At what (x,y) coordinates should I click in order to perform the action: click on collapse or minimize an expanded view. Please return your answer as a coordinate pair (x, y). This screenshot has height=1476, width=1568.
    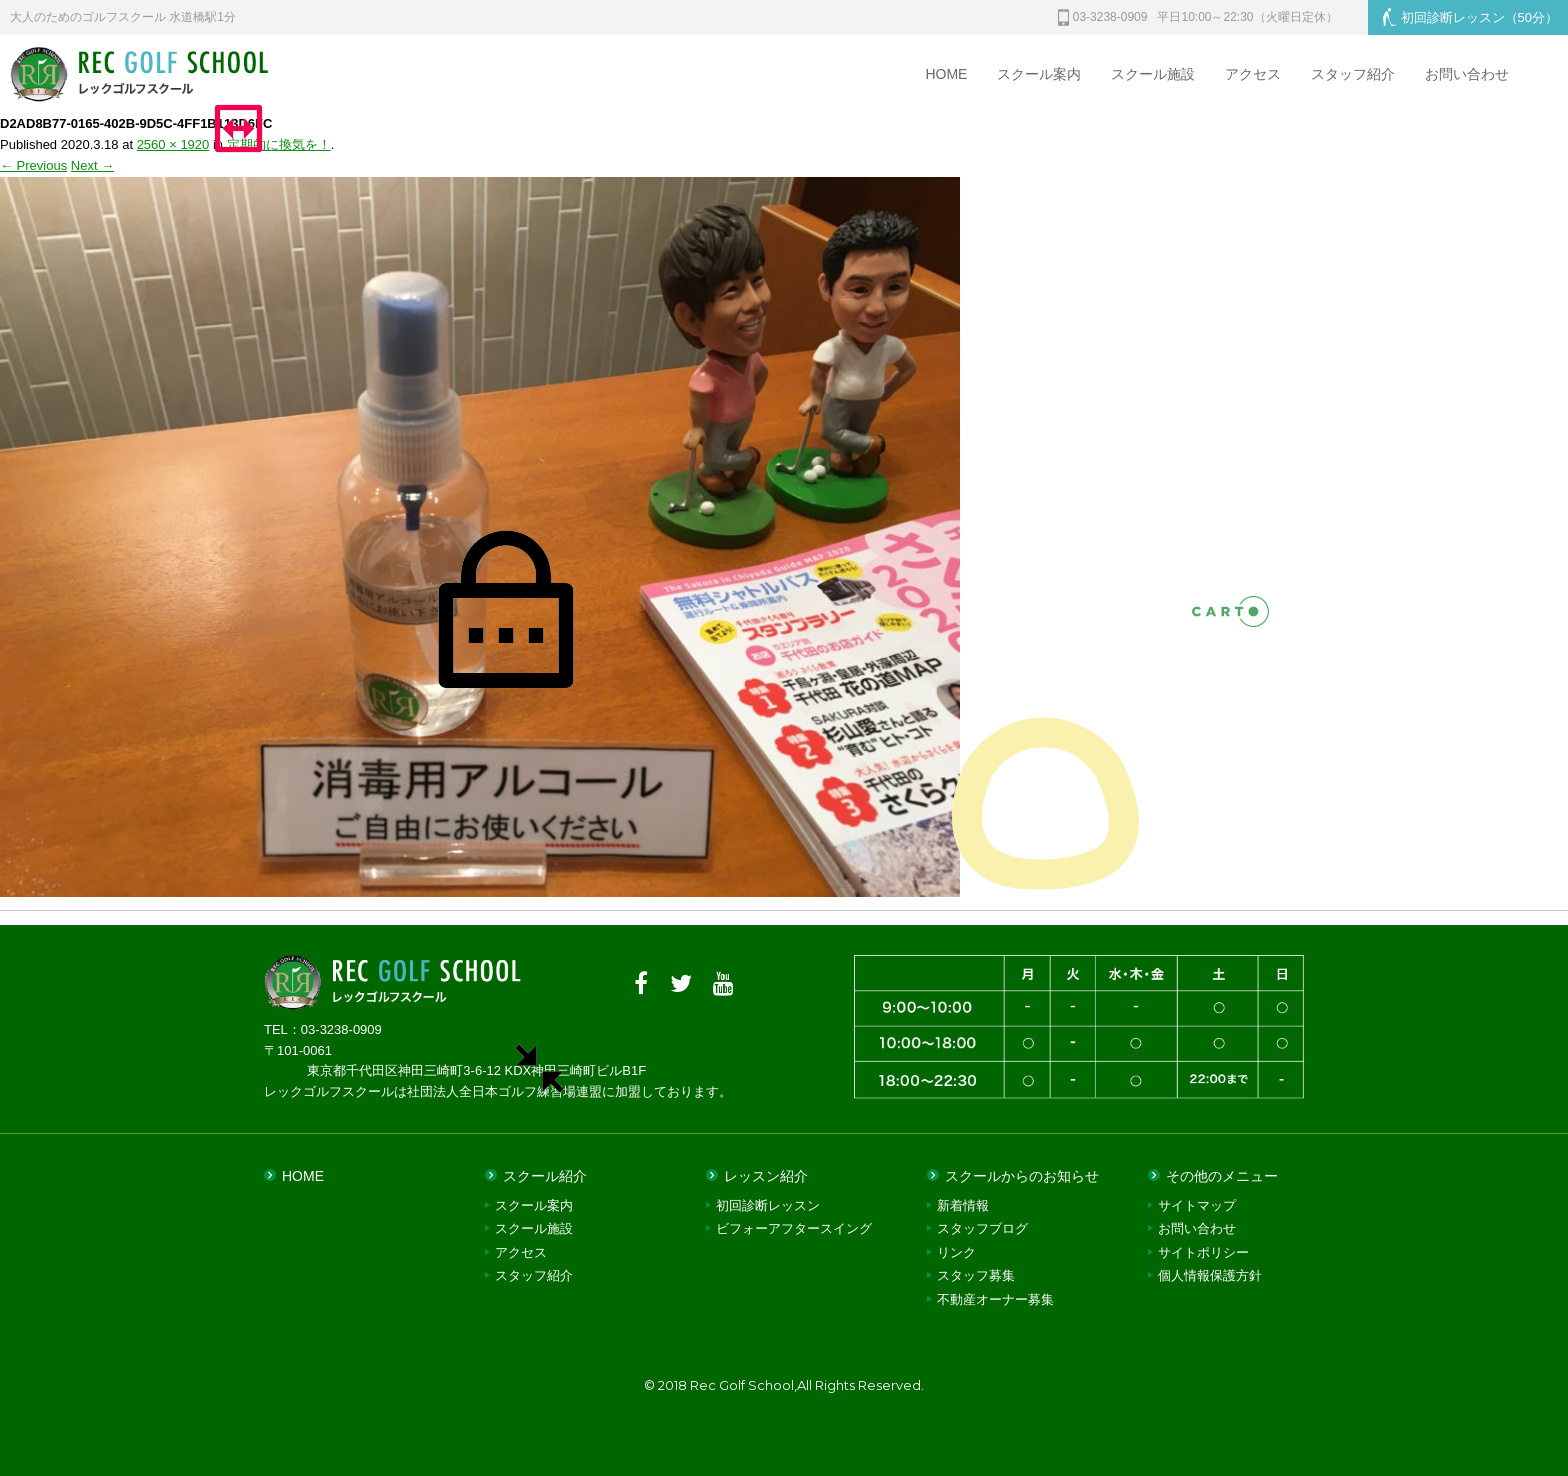
    Looking at the image, I should click on (539, 1068).